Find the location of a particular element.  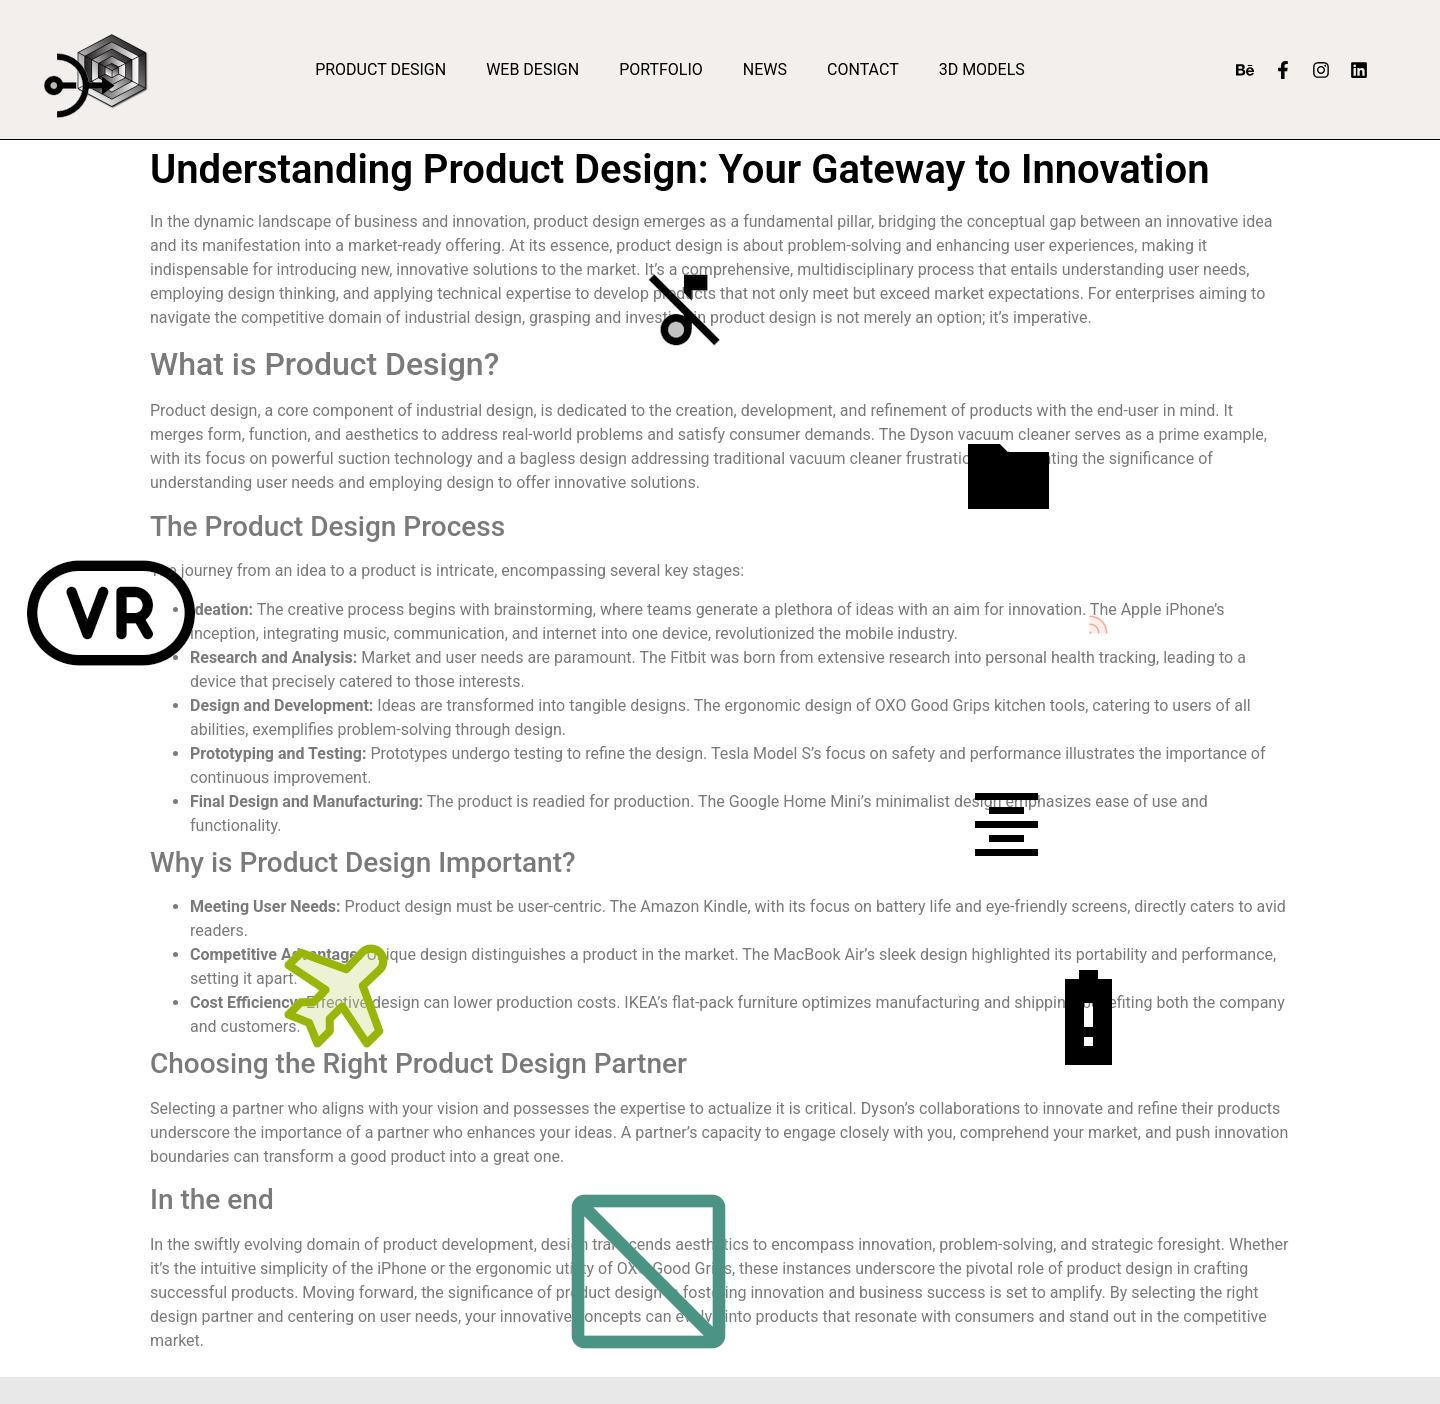

low battery warning is located at coordinates (1088, 1017).